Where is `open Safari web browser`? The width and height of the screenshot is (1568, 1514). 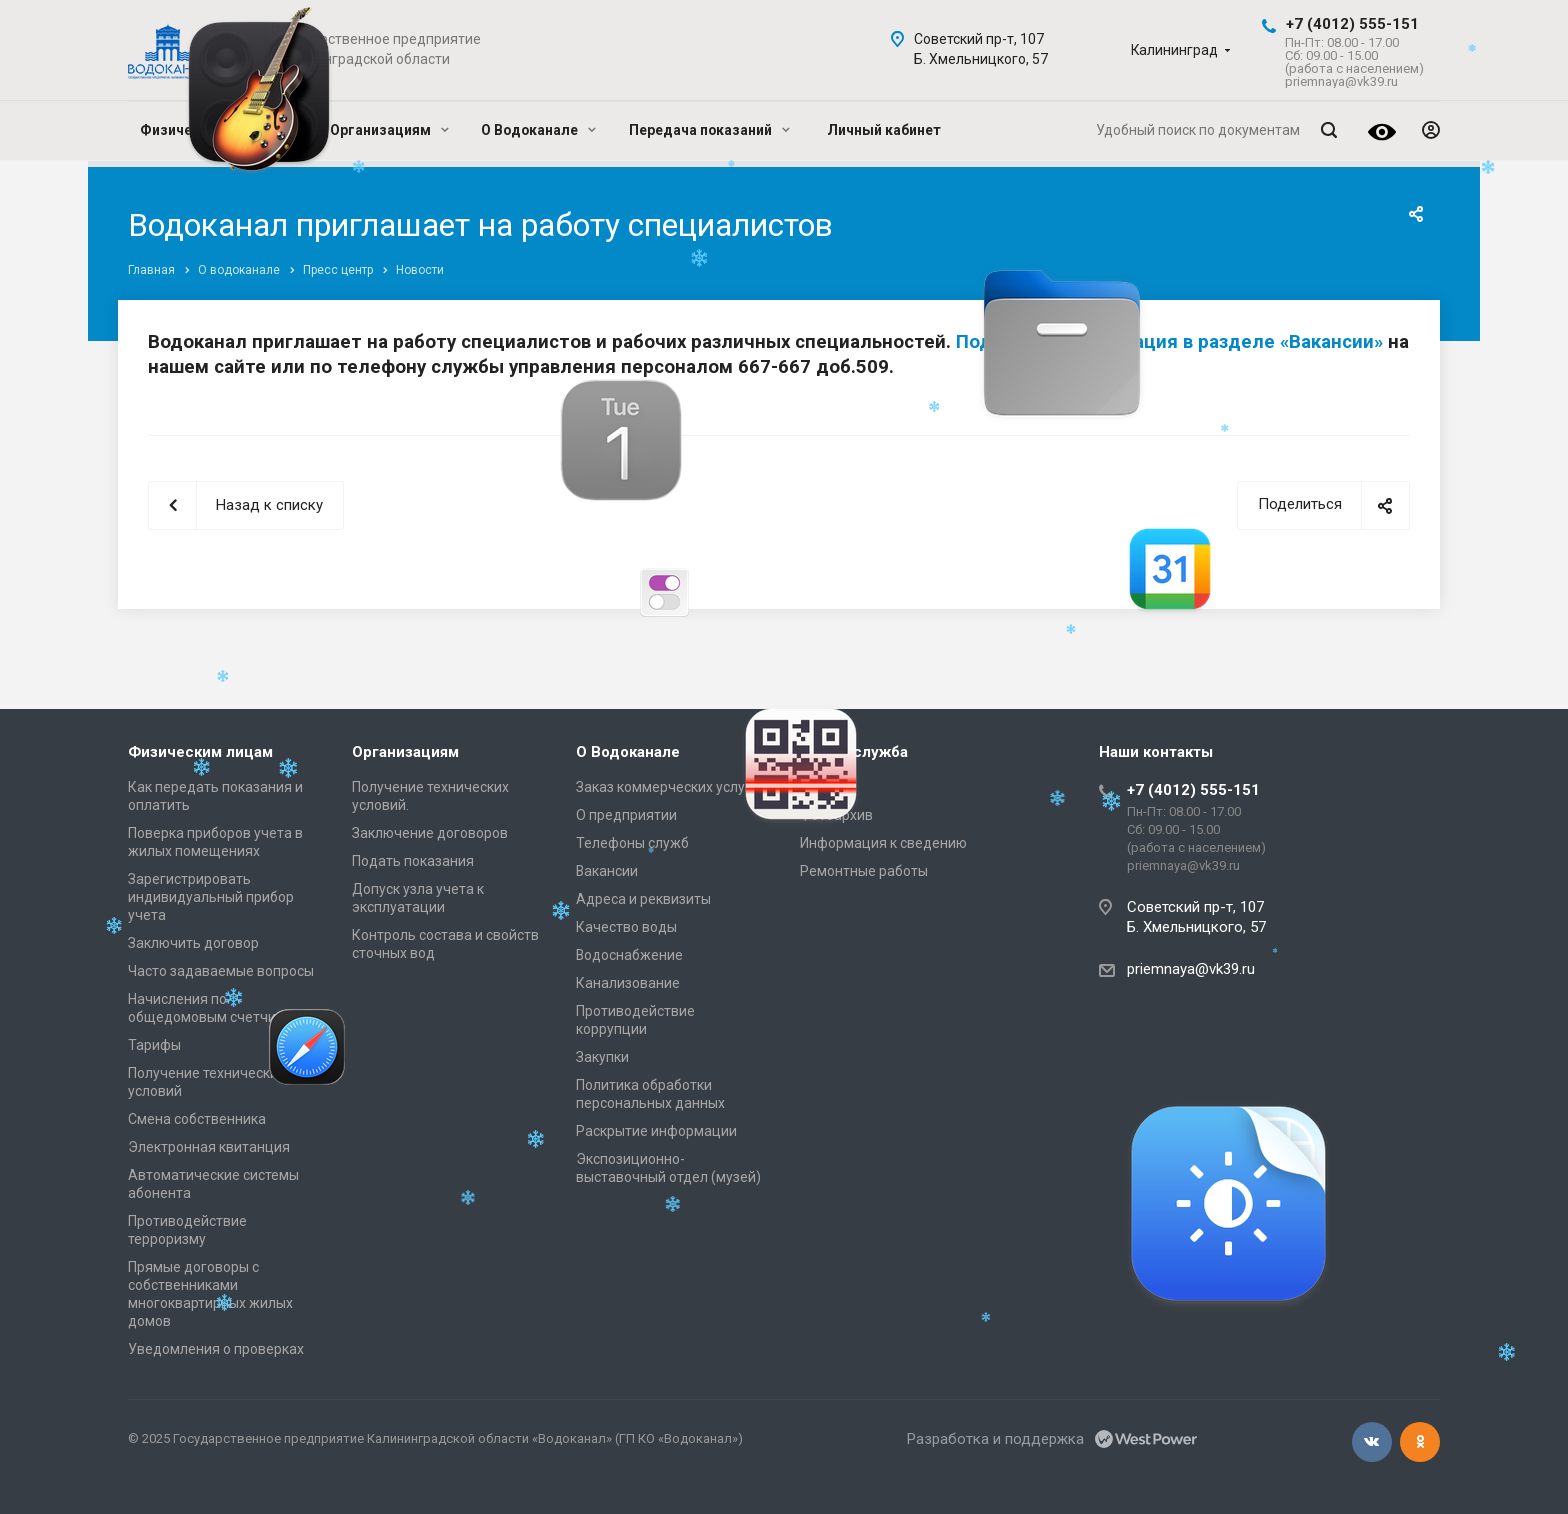 open Safari web browser is located at coordinates (307, 1047).